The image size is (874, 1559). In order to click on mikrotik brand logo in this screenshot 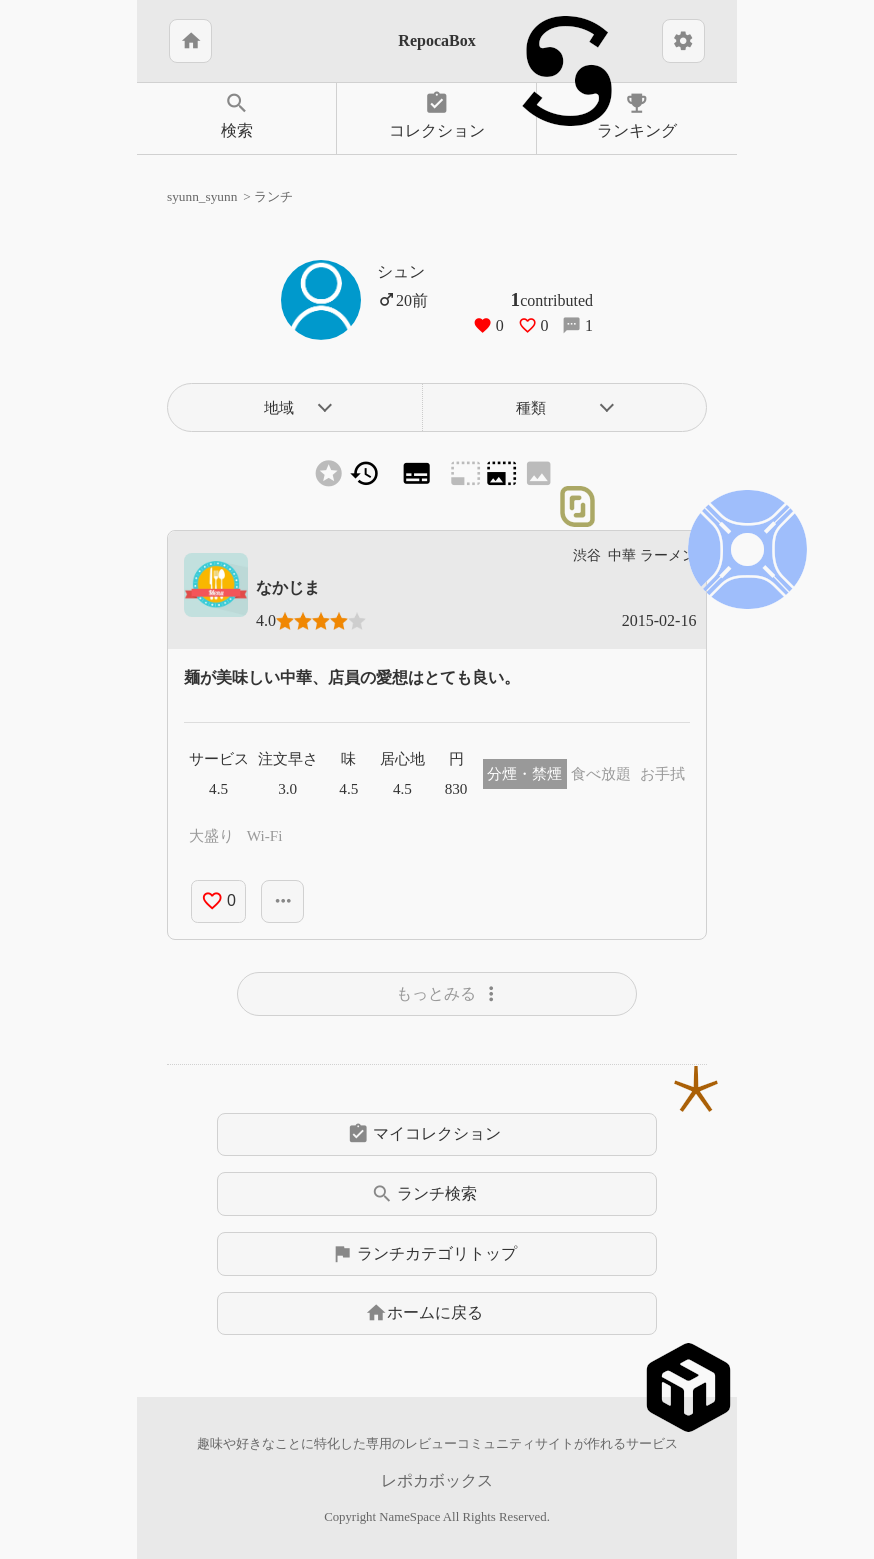, I will do `click(688, 1387)`.